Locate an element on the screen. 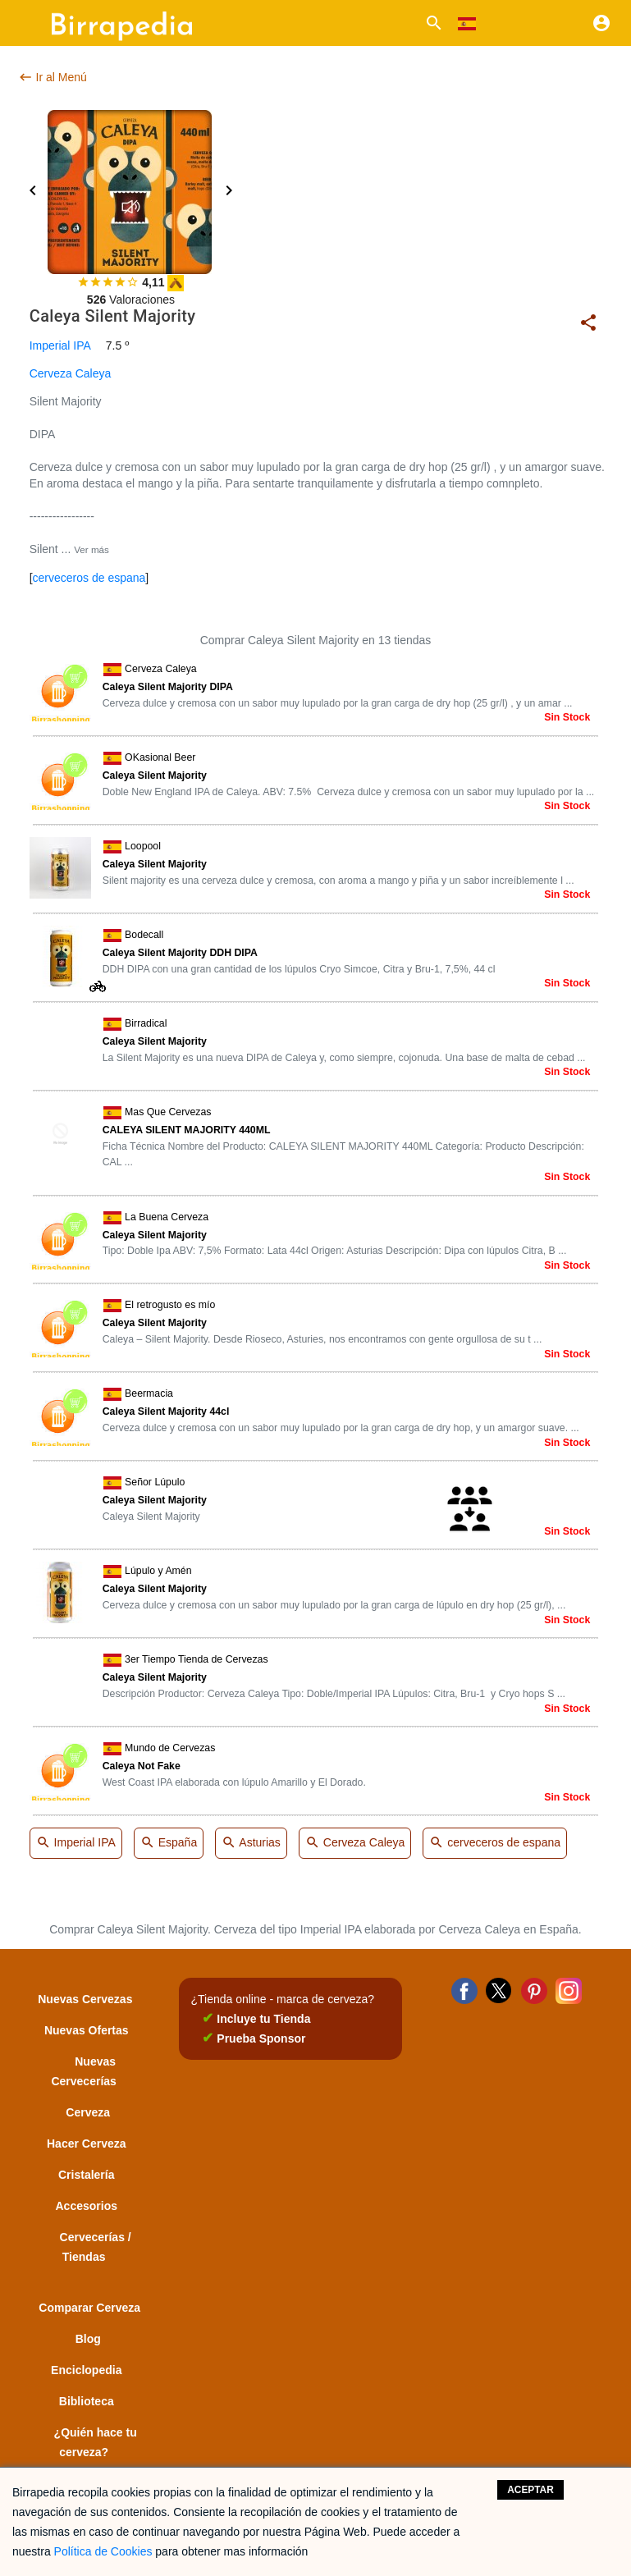  access bike routes or cycling directions is located at coordinates (98, 986).